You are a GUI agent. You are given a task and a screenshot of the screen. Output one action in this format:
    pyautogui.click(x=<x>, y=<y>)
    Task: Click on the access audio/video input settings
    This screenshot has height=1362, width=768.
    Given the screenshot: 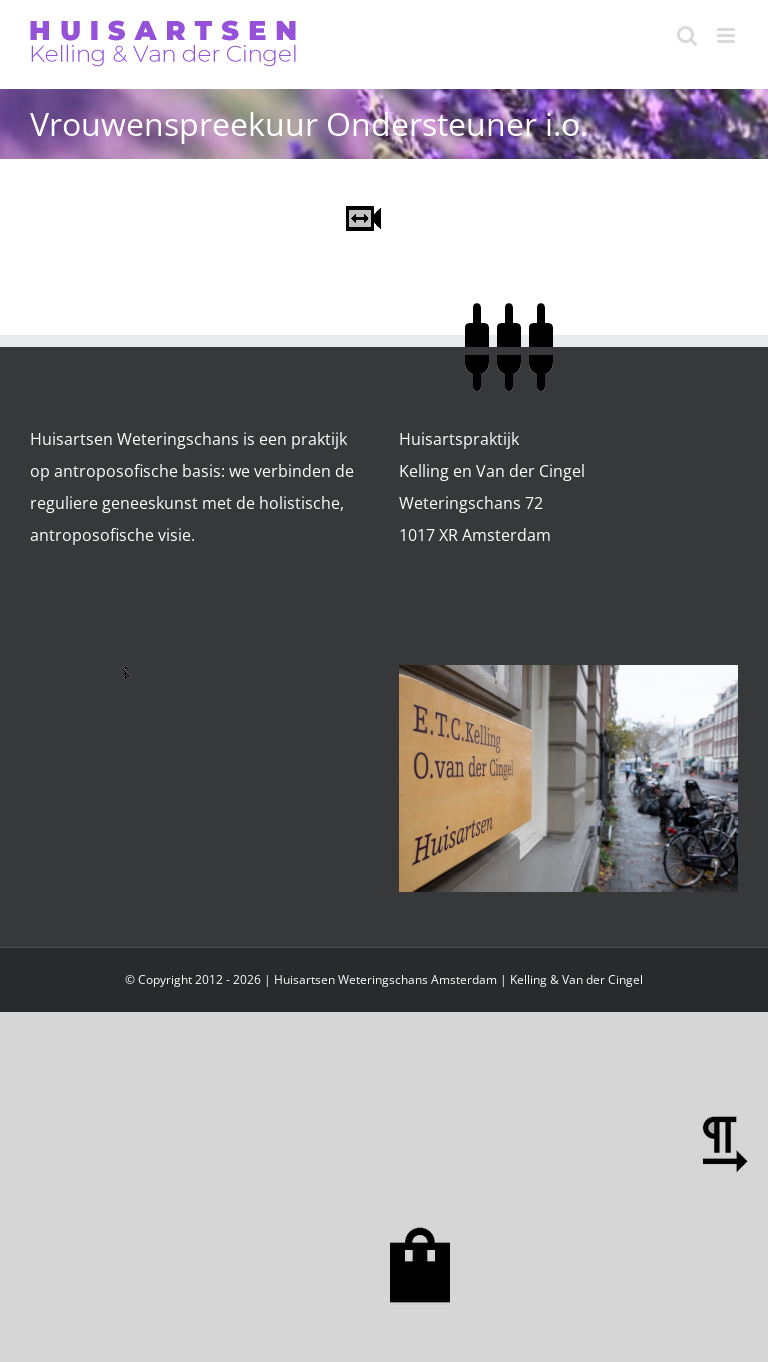 What is the action you would take?
    pyautogui.click(x=509, y=347)
    